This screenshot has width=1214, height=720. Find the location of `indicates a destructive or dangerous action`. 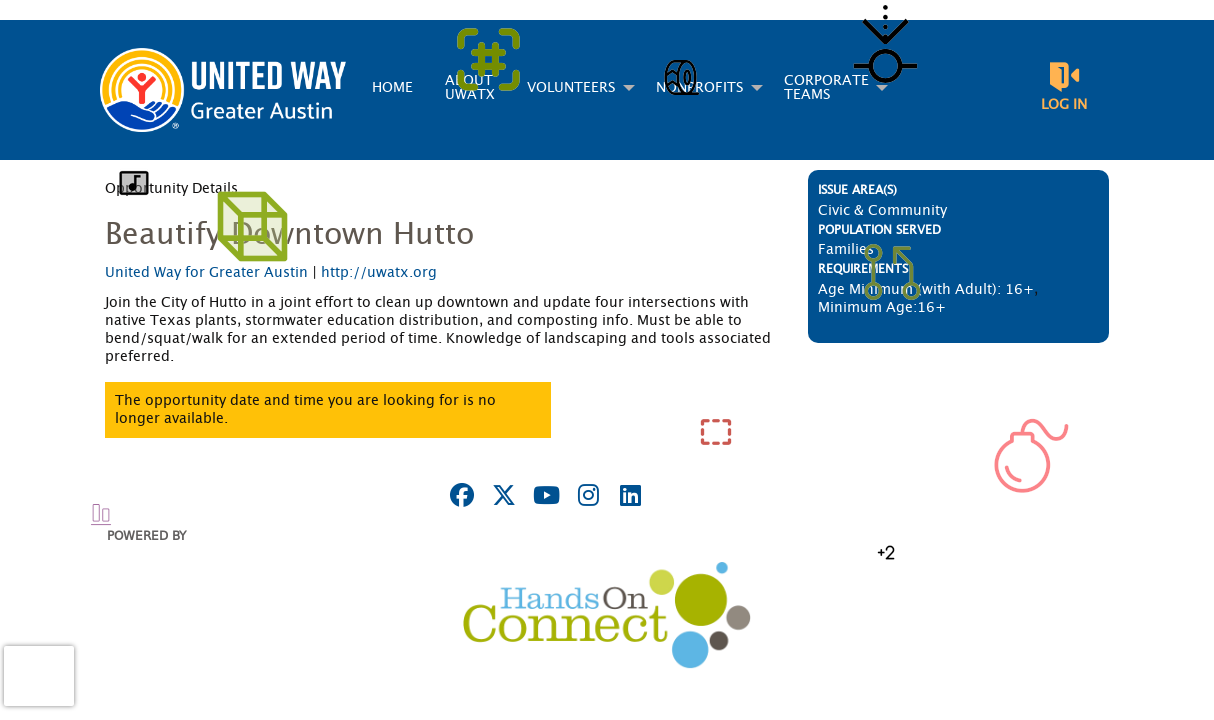

indicates a destructive or dangerous action is located at coordinates (1027, 454).